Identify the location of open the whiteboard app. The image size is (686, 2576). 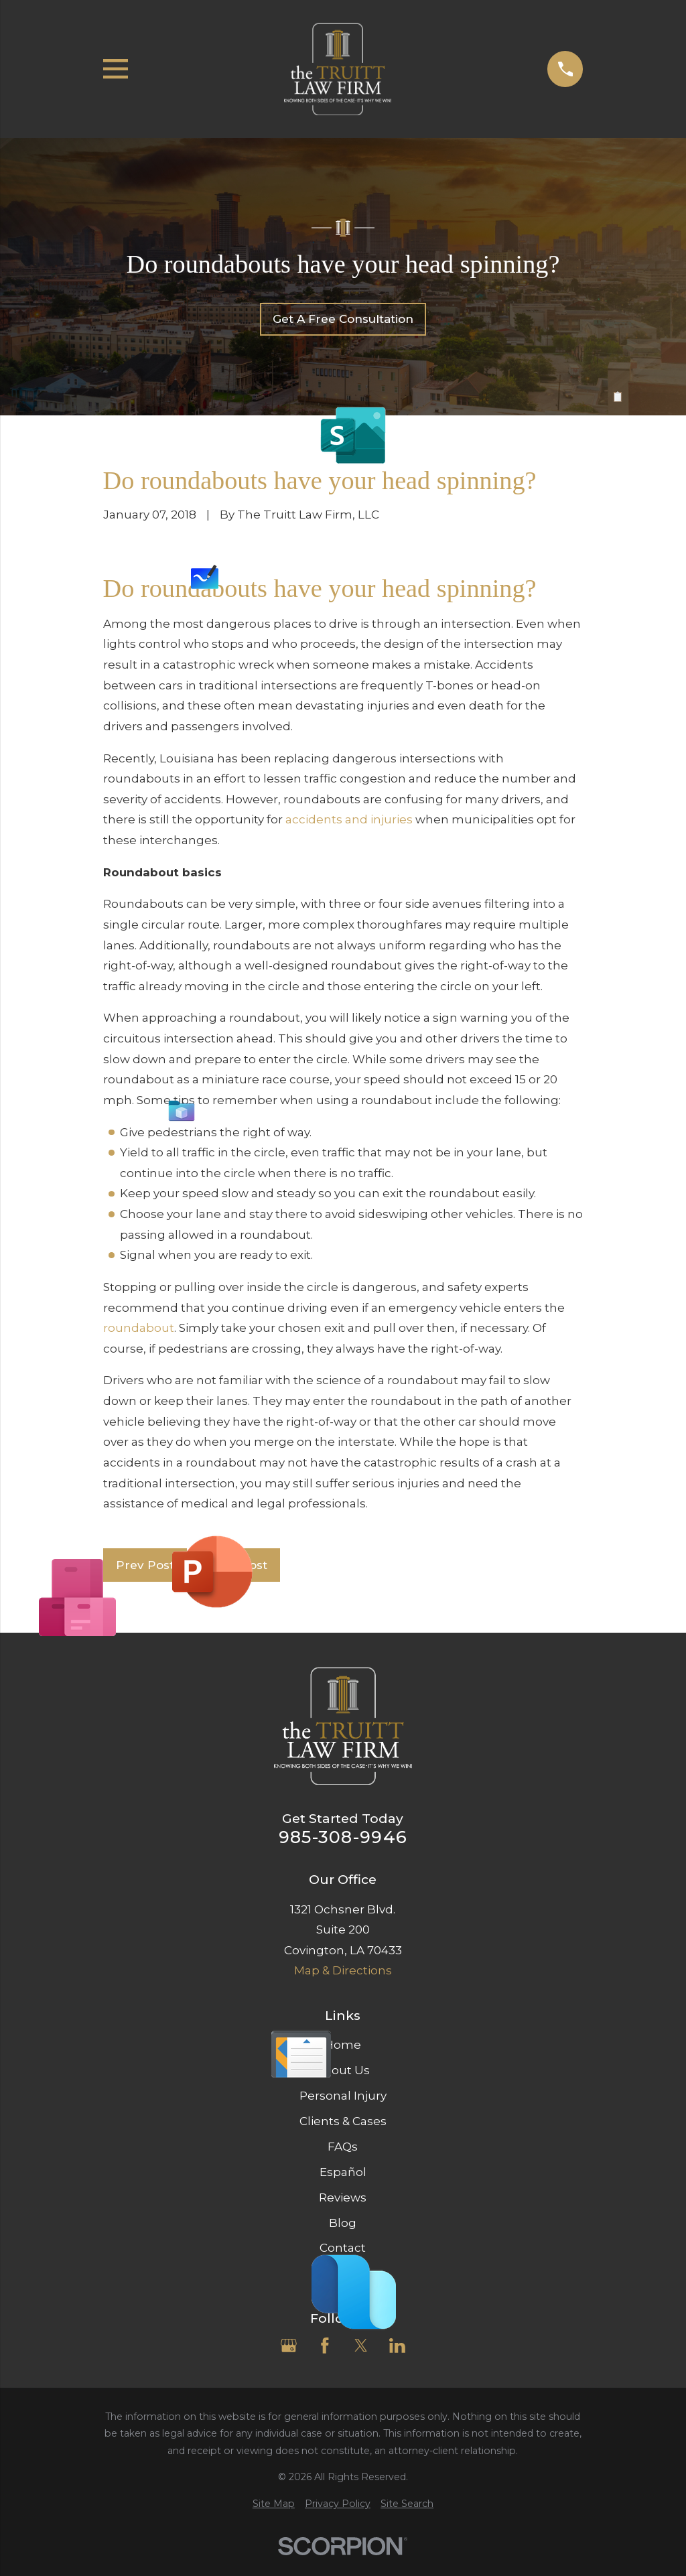
(204, 578).